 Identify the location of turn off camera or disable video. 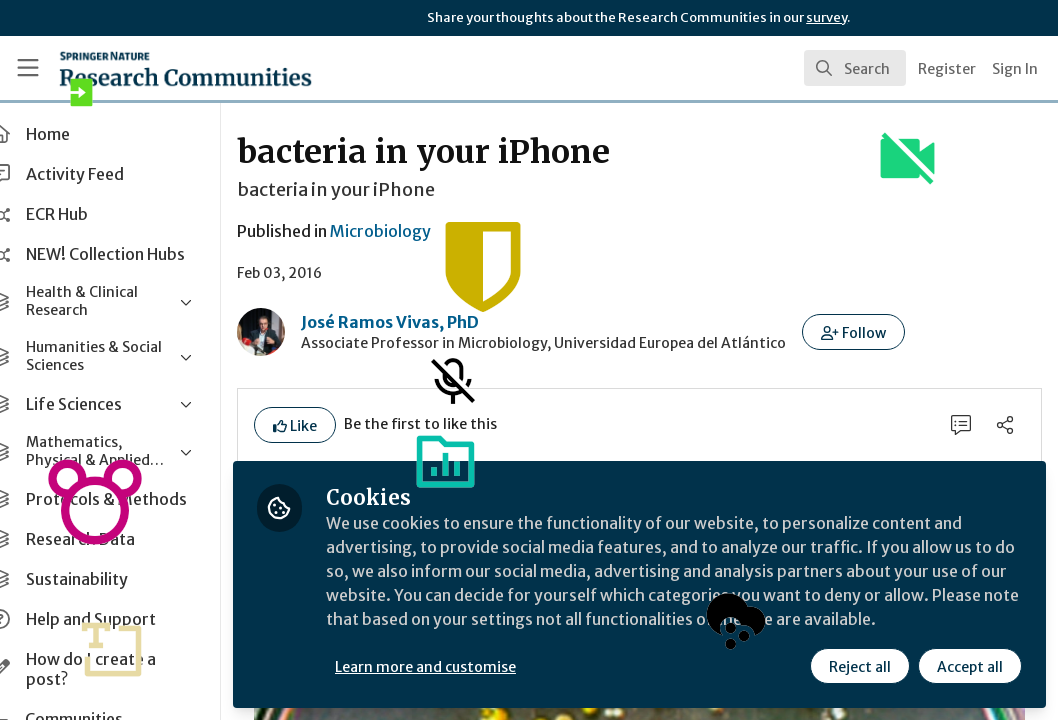
(907, 158).